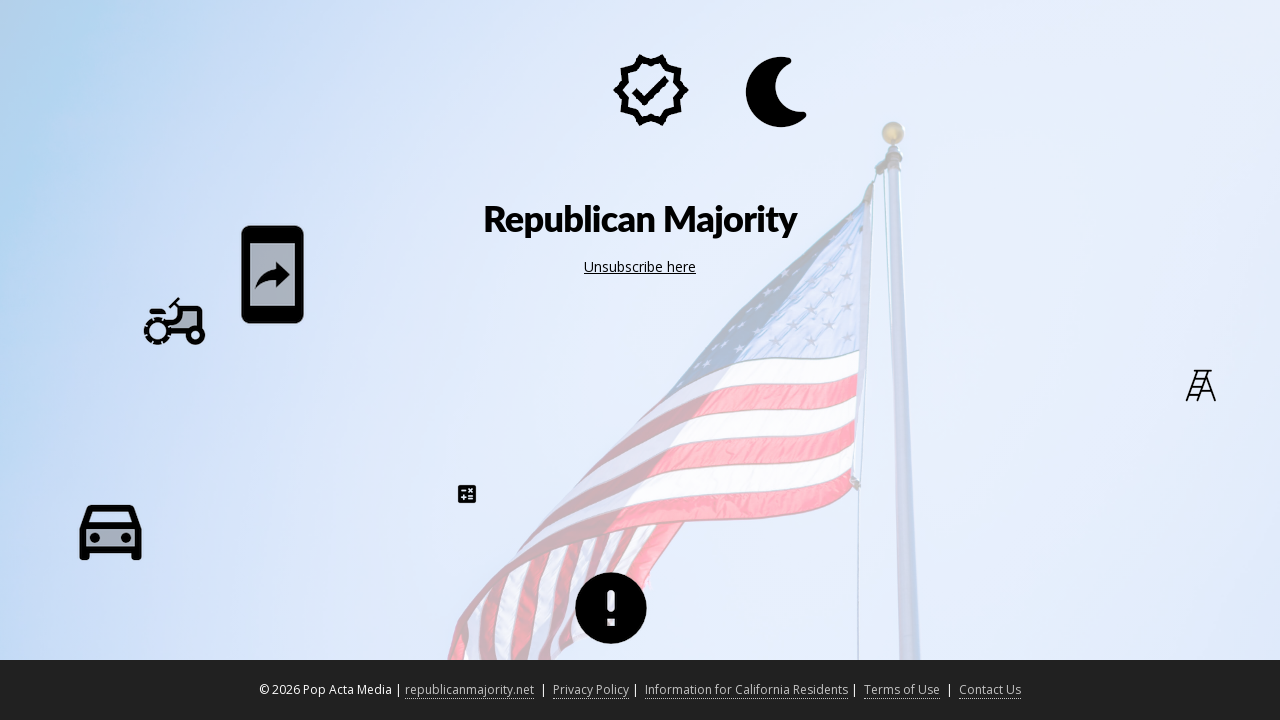  Describe the element at coordinates (651, 90) in the screenshot. I see `indicates a verified account or profile` at that location.